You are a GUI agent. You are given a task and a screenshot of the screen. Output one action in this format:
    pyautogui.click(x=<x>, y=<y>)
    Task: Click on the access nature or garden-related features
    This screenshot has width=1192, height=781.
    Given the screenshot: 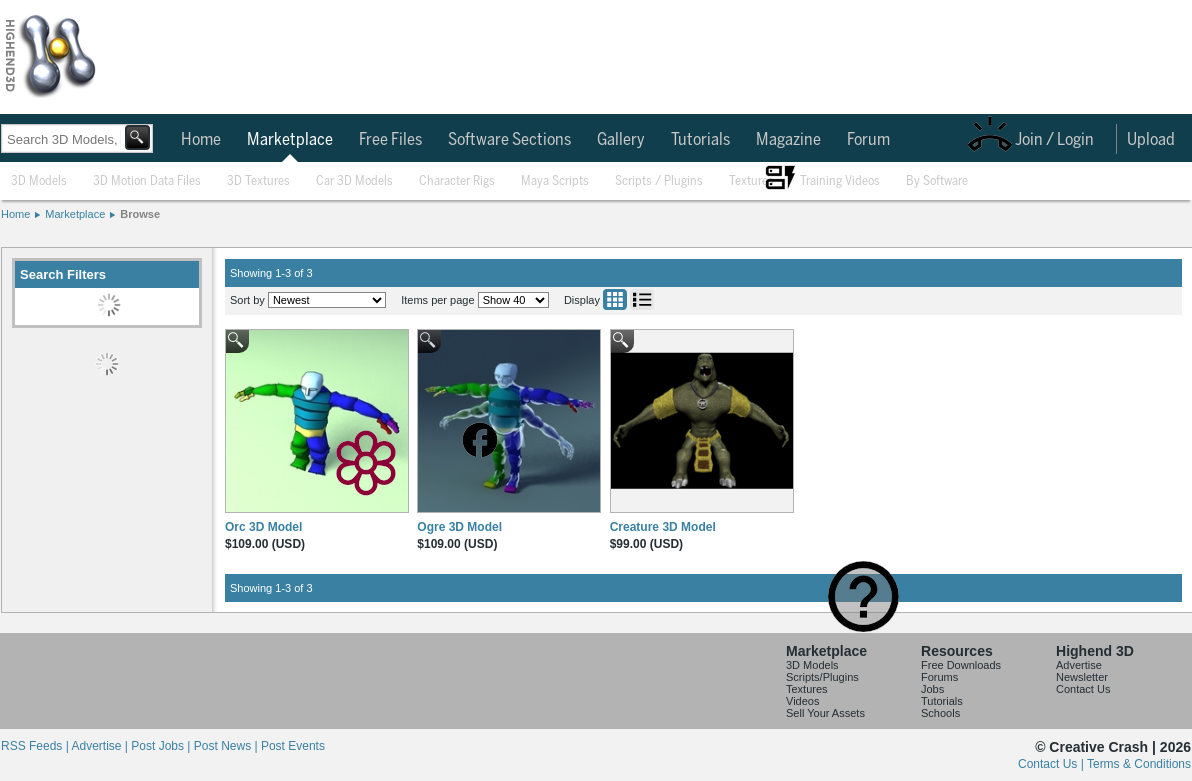 What is the action you would take?
    pyautogui.click(x=366, y=463)
    